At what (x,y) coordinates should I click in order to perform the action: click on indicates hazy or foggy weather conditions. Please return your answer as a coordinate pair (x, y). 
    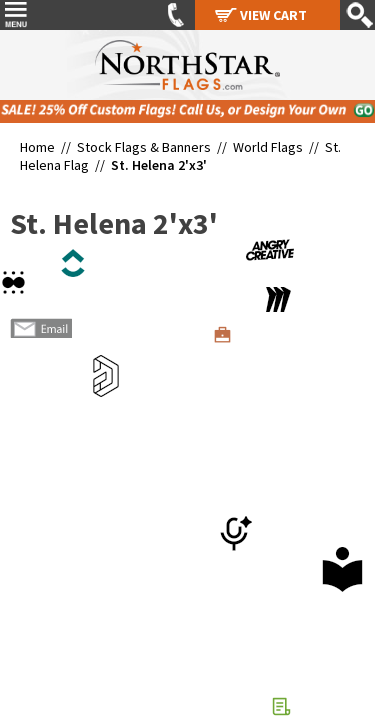
    Looking at the image, I should click on (13, 282).